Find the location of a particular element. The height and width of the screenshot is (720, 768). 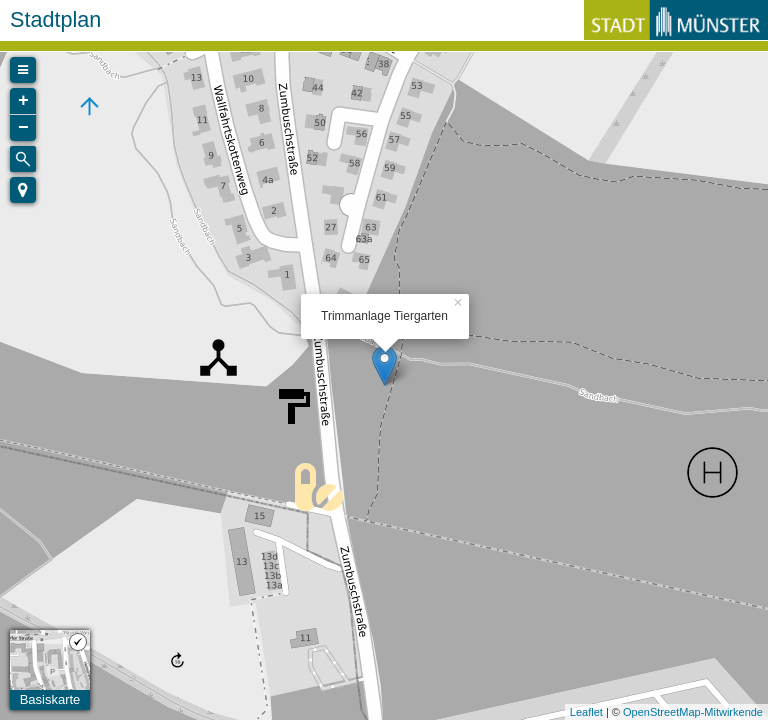

apply formatting style to selected content is located at coordinates (293, 406).